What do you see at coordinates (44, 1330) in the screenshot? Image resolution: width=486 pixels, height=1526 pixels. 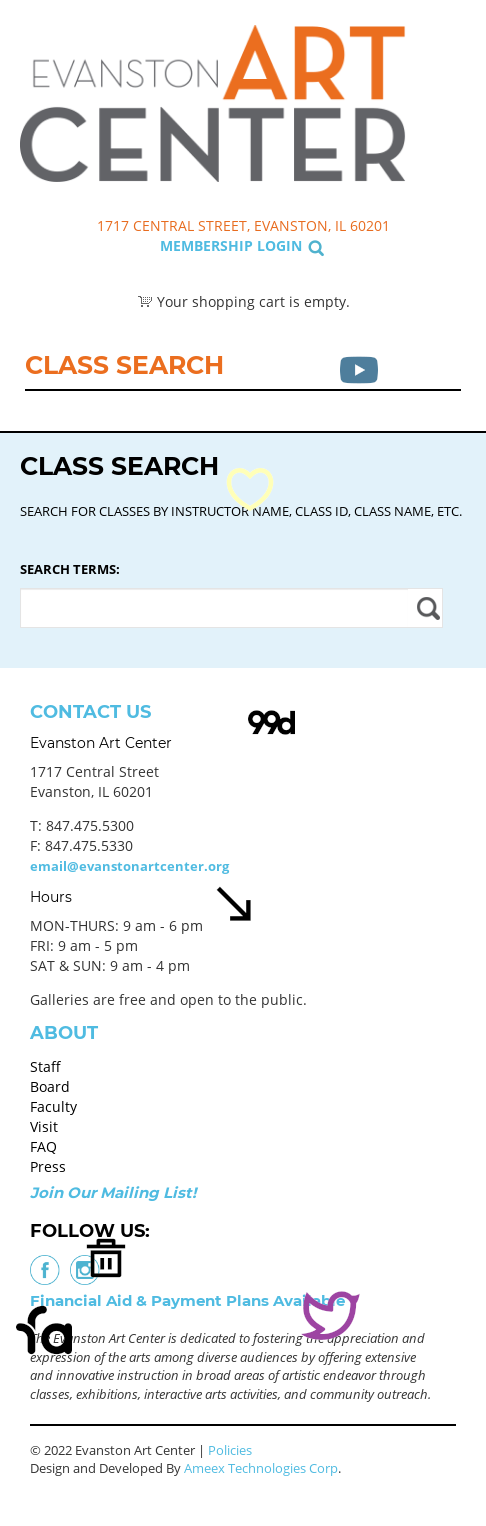 I see `open Favro project management app` at bounding box center [44, 1330].